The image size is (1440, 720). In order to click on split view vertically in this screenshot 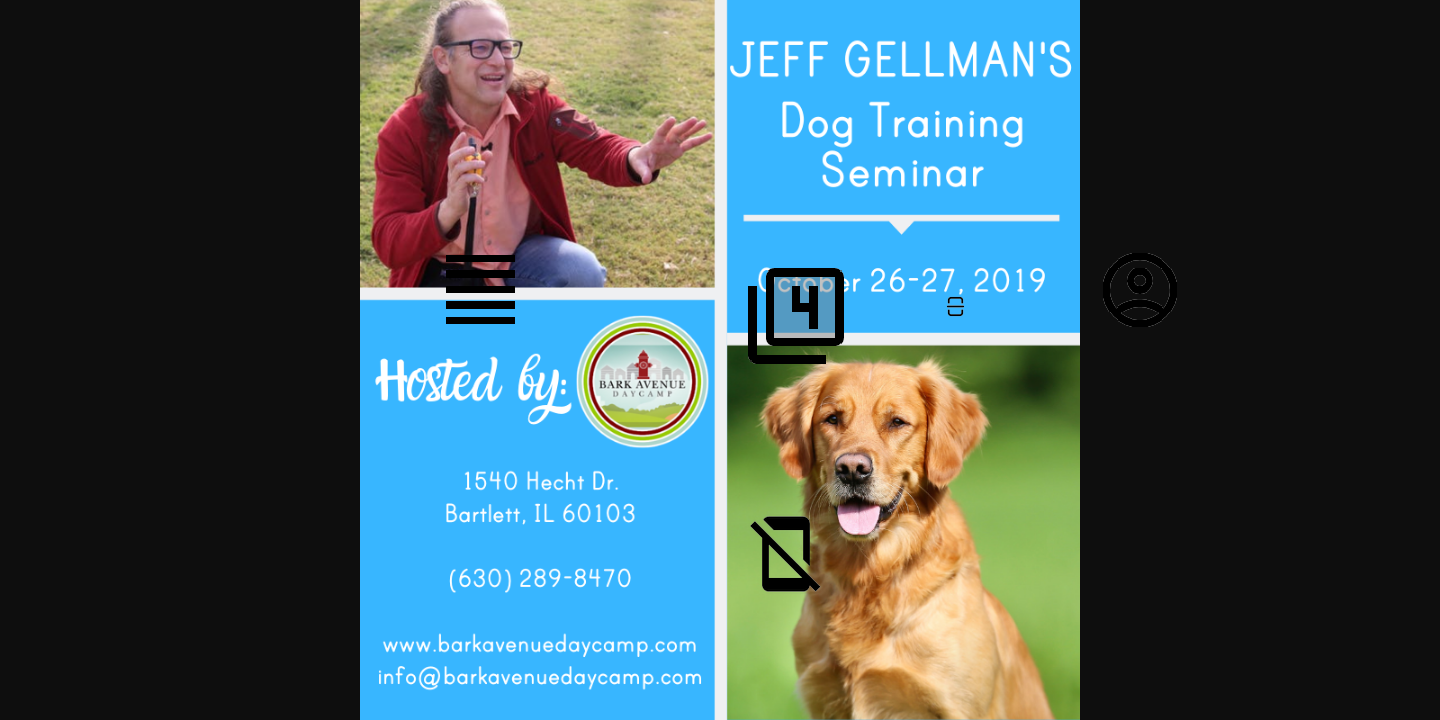, I will do `click(955, 306)`.